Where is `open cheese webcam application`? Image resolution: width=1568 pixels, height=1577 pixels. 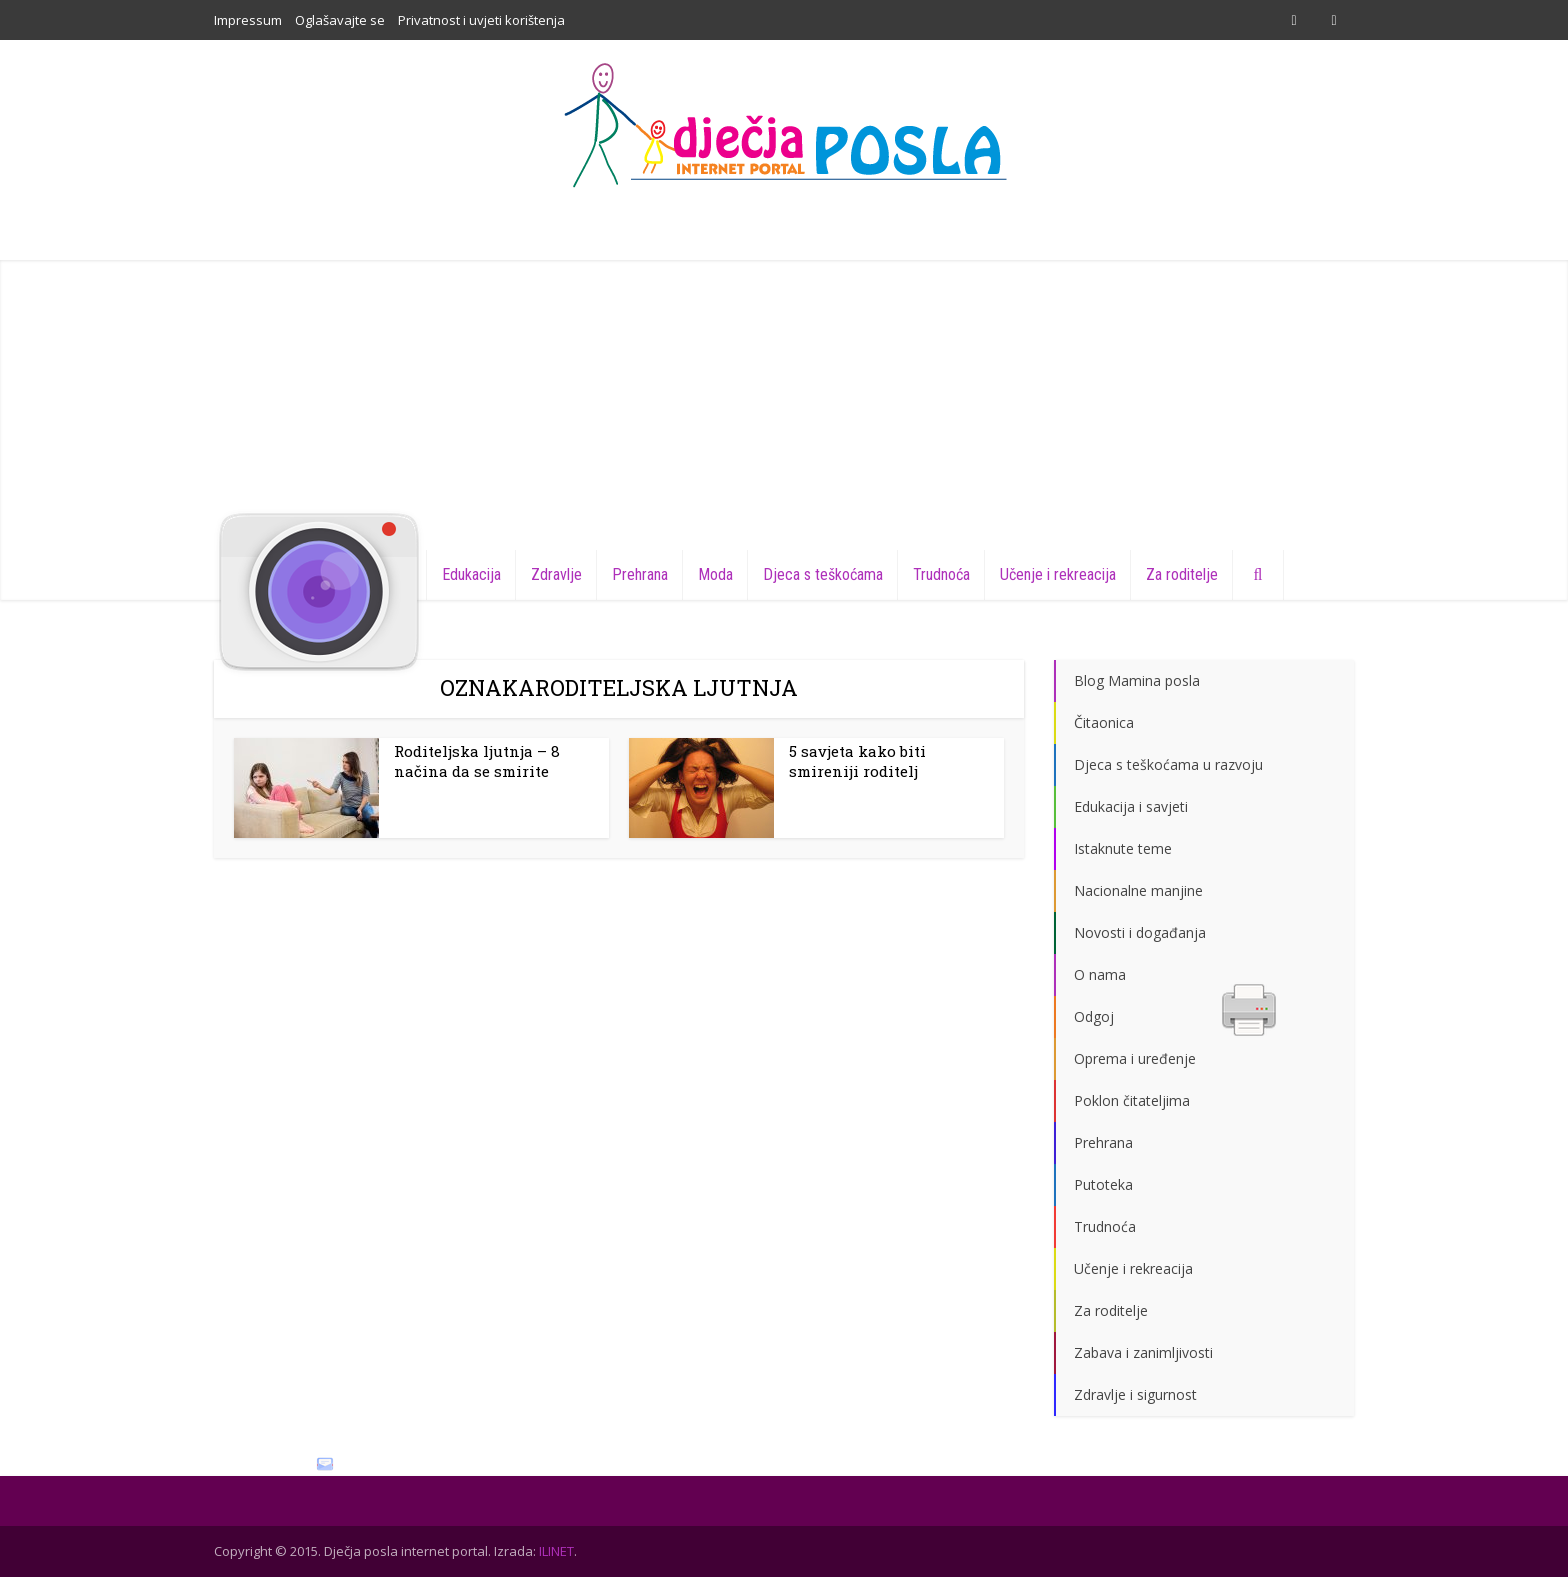
open cheese webcam application is located at coordinates (319, 592).